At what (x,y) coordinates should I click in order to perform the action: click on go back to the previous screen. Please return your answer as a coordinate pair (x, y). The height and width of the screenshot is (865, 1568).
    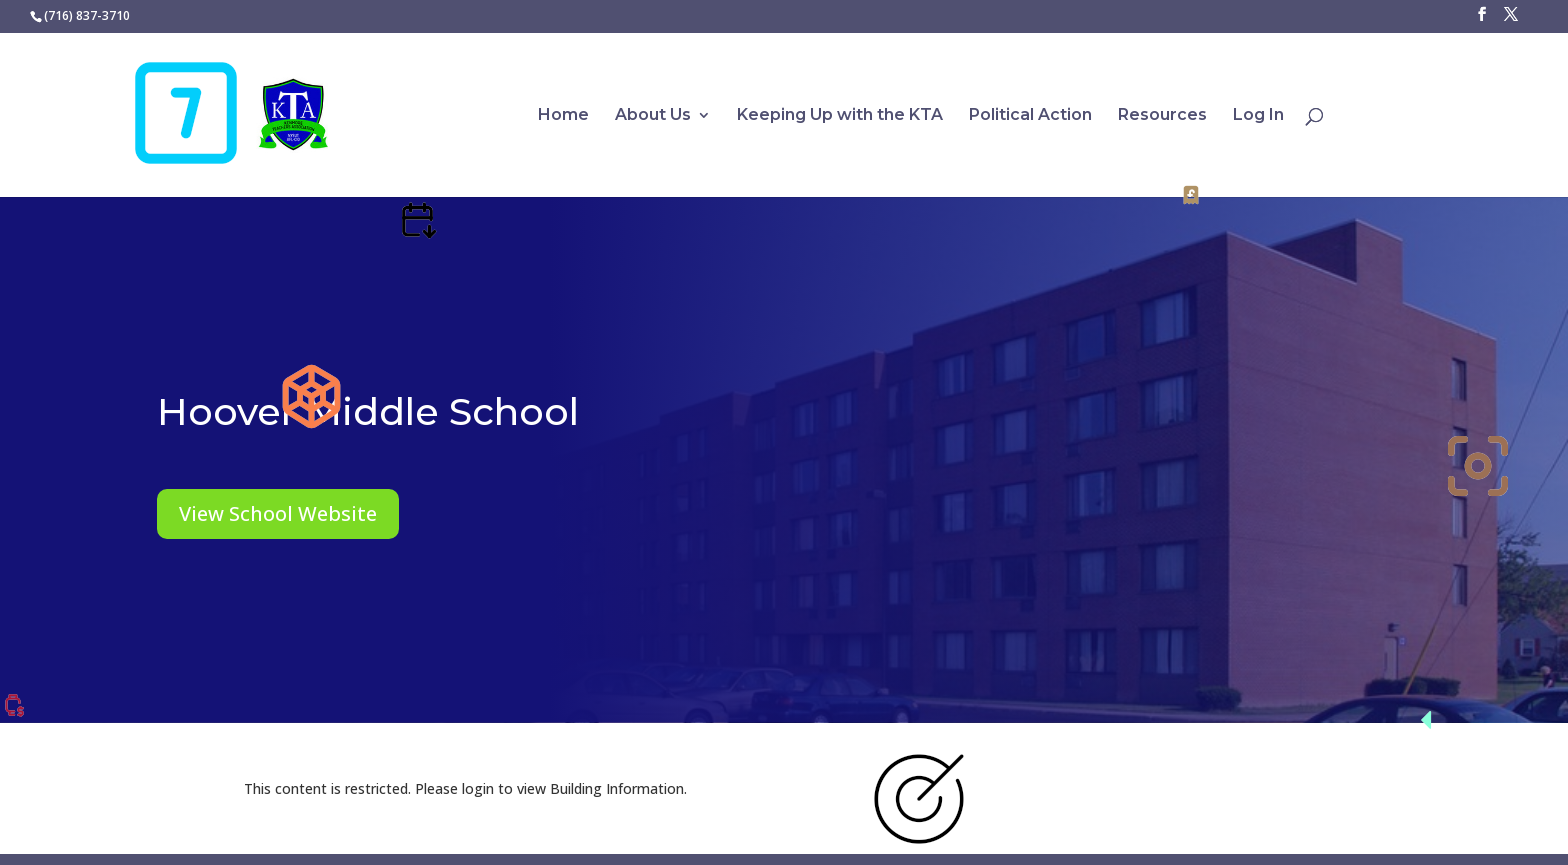
    Looking at the image, I should click on (1427, 720).